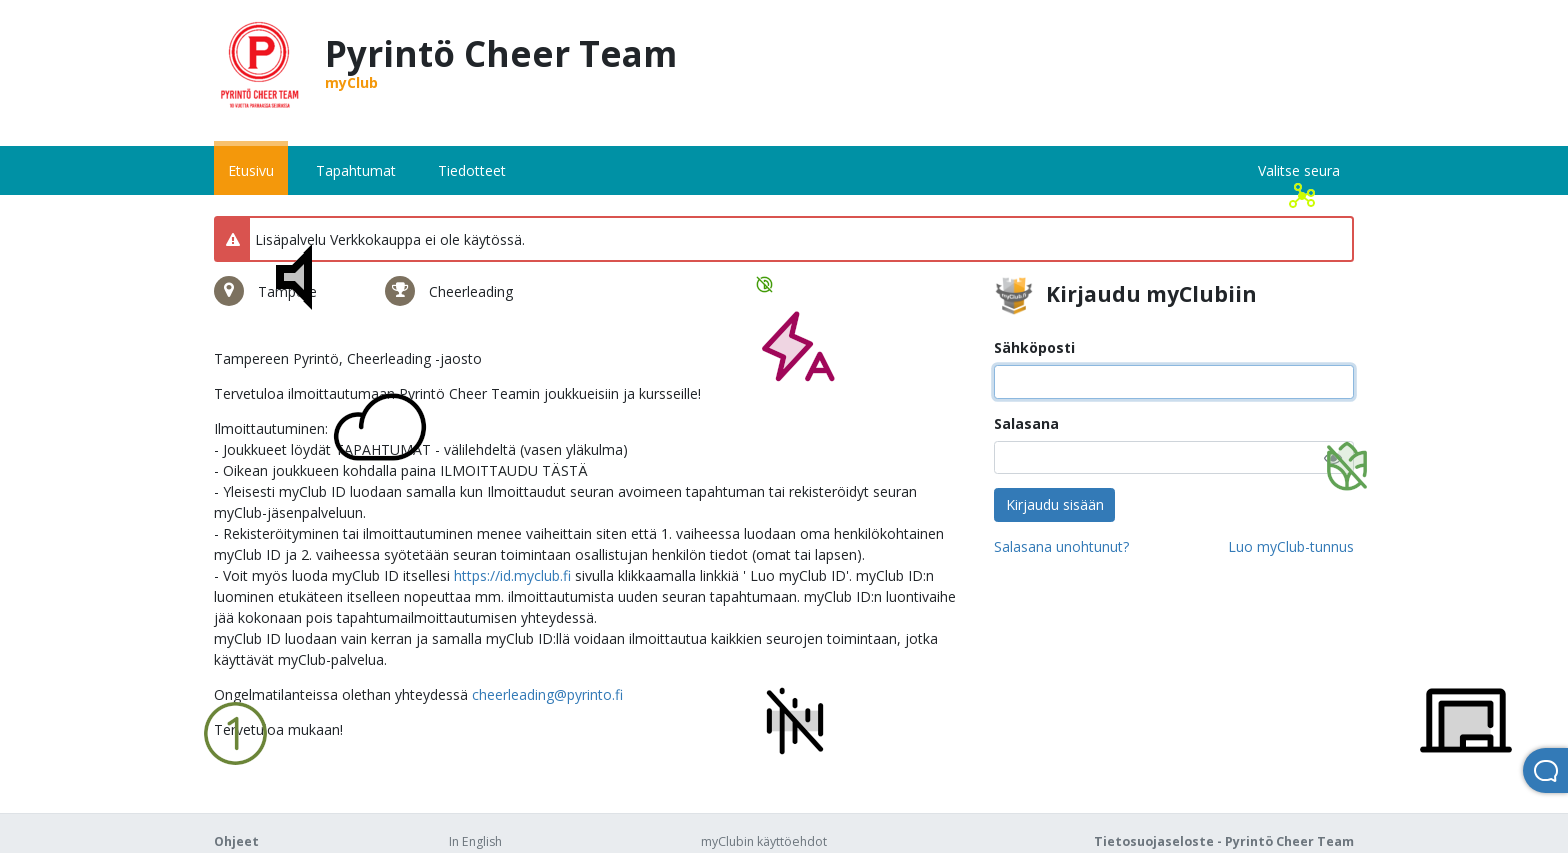  What do you see at coordinates (235, 733) in the screenshot?
I see `indicates the first step in a process or sequence` at bounding box center [235, 733].